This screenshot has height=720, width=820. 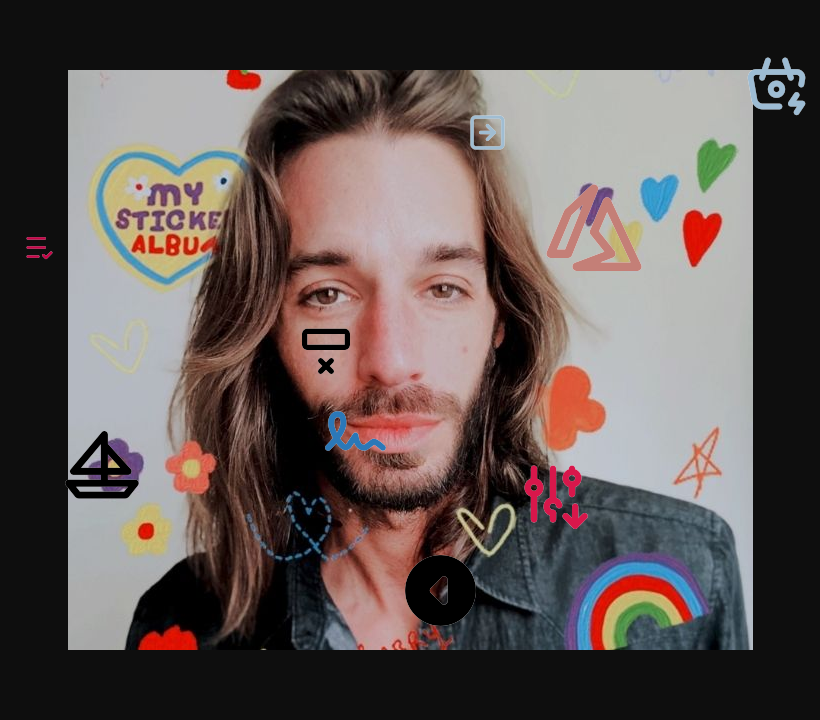 What do you see at coordinates (440, 590) in the screenshot?
I see `go back to the previous screen` at bounding box center [440, 590].